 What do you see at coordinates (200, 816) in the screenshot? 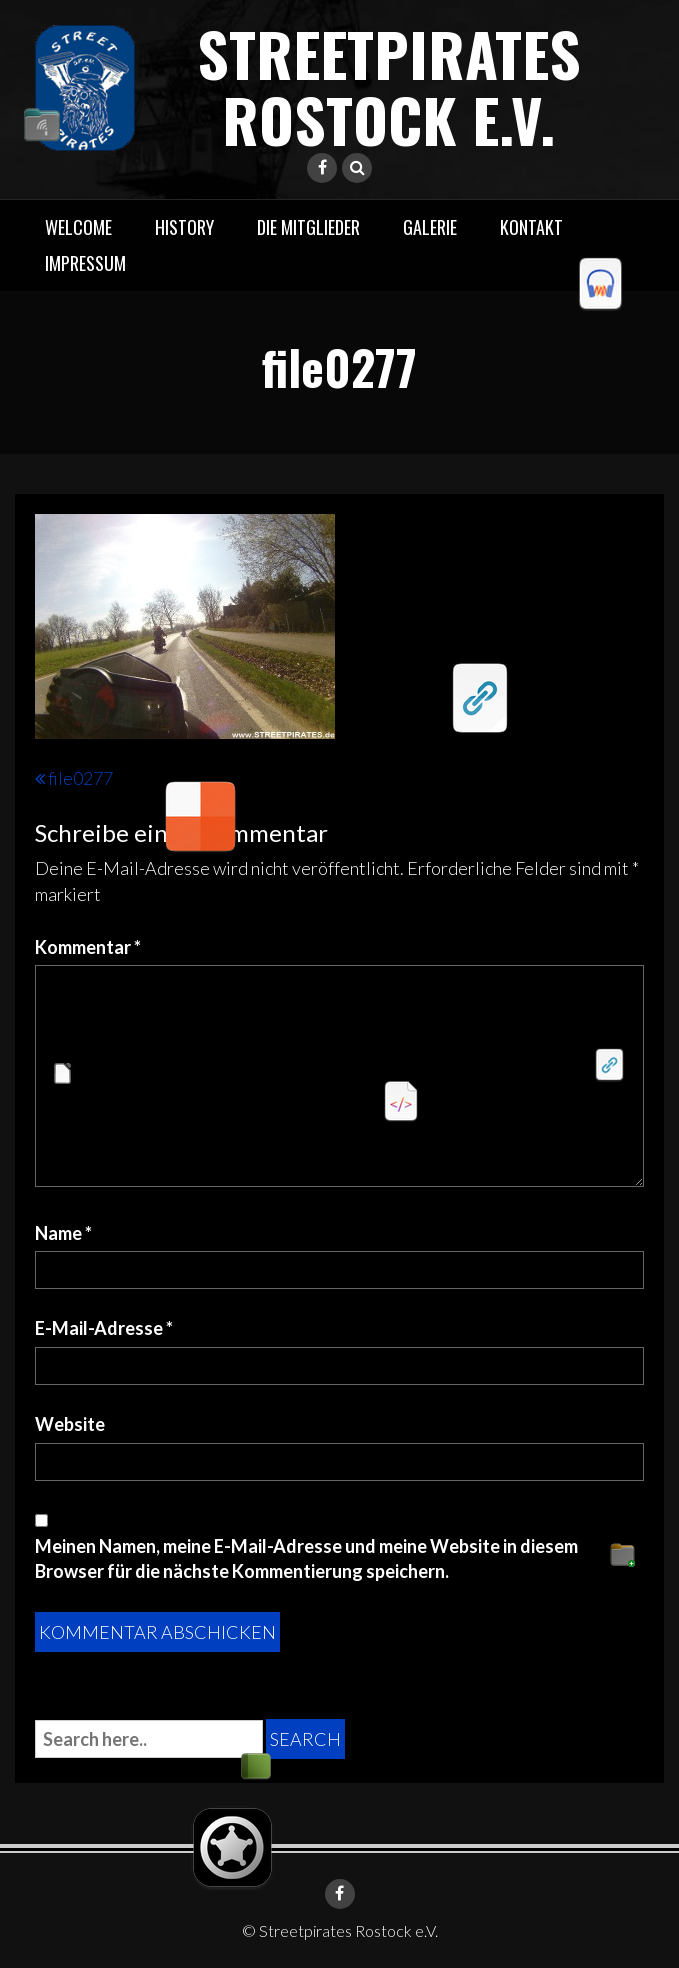
I see `switch to the top-left workspace` at bounding box center [200, 816].